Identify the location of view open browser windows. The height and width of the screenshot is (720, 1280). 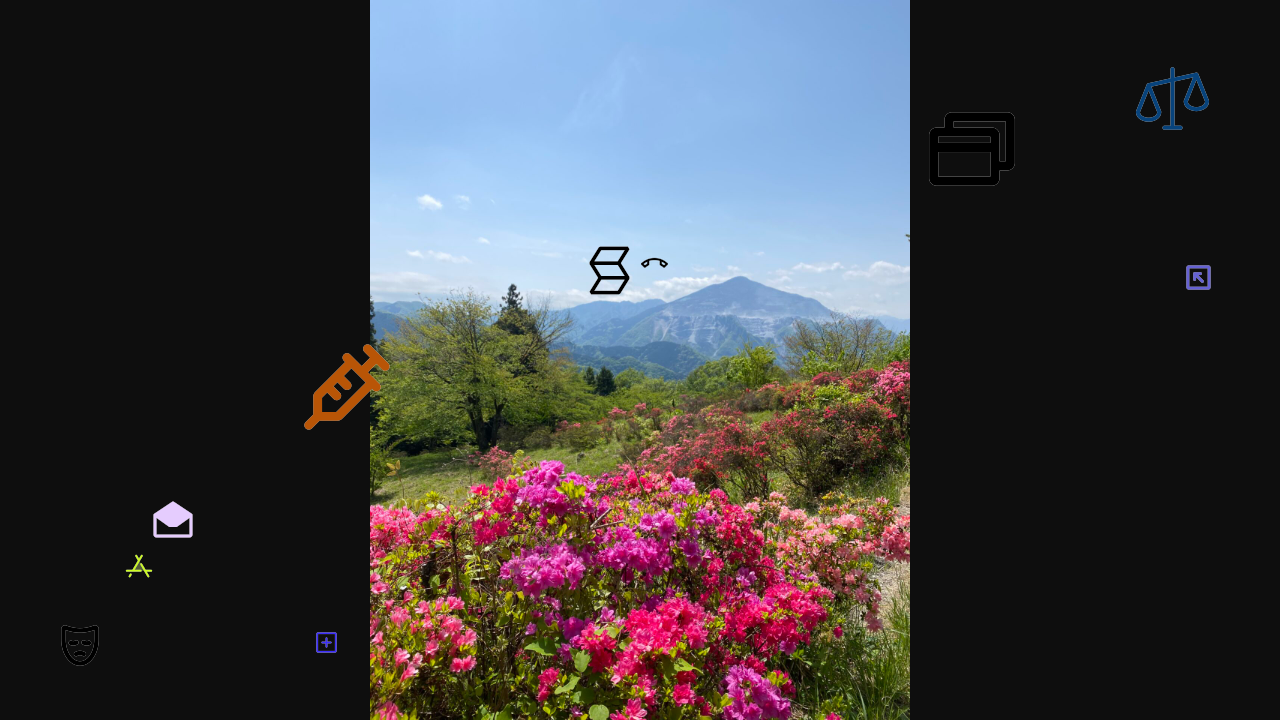
(972, 149).